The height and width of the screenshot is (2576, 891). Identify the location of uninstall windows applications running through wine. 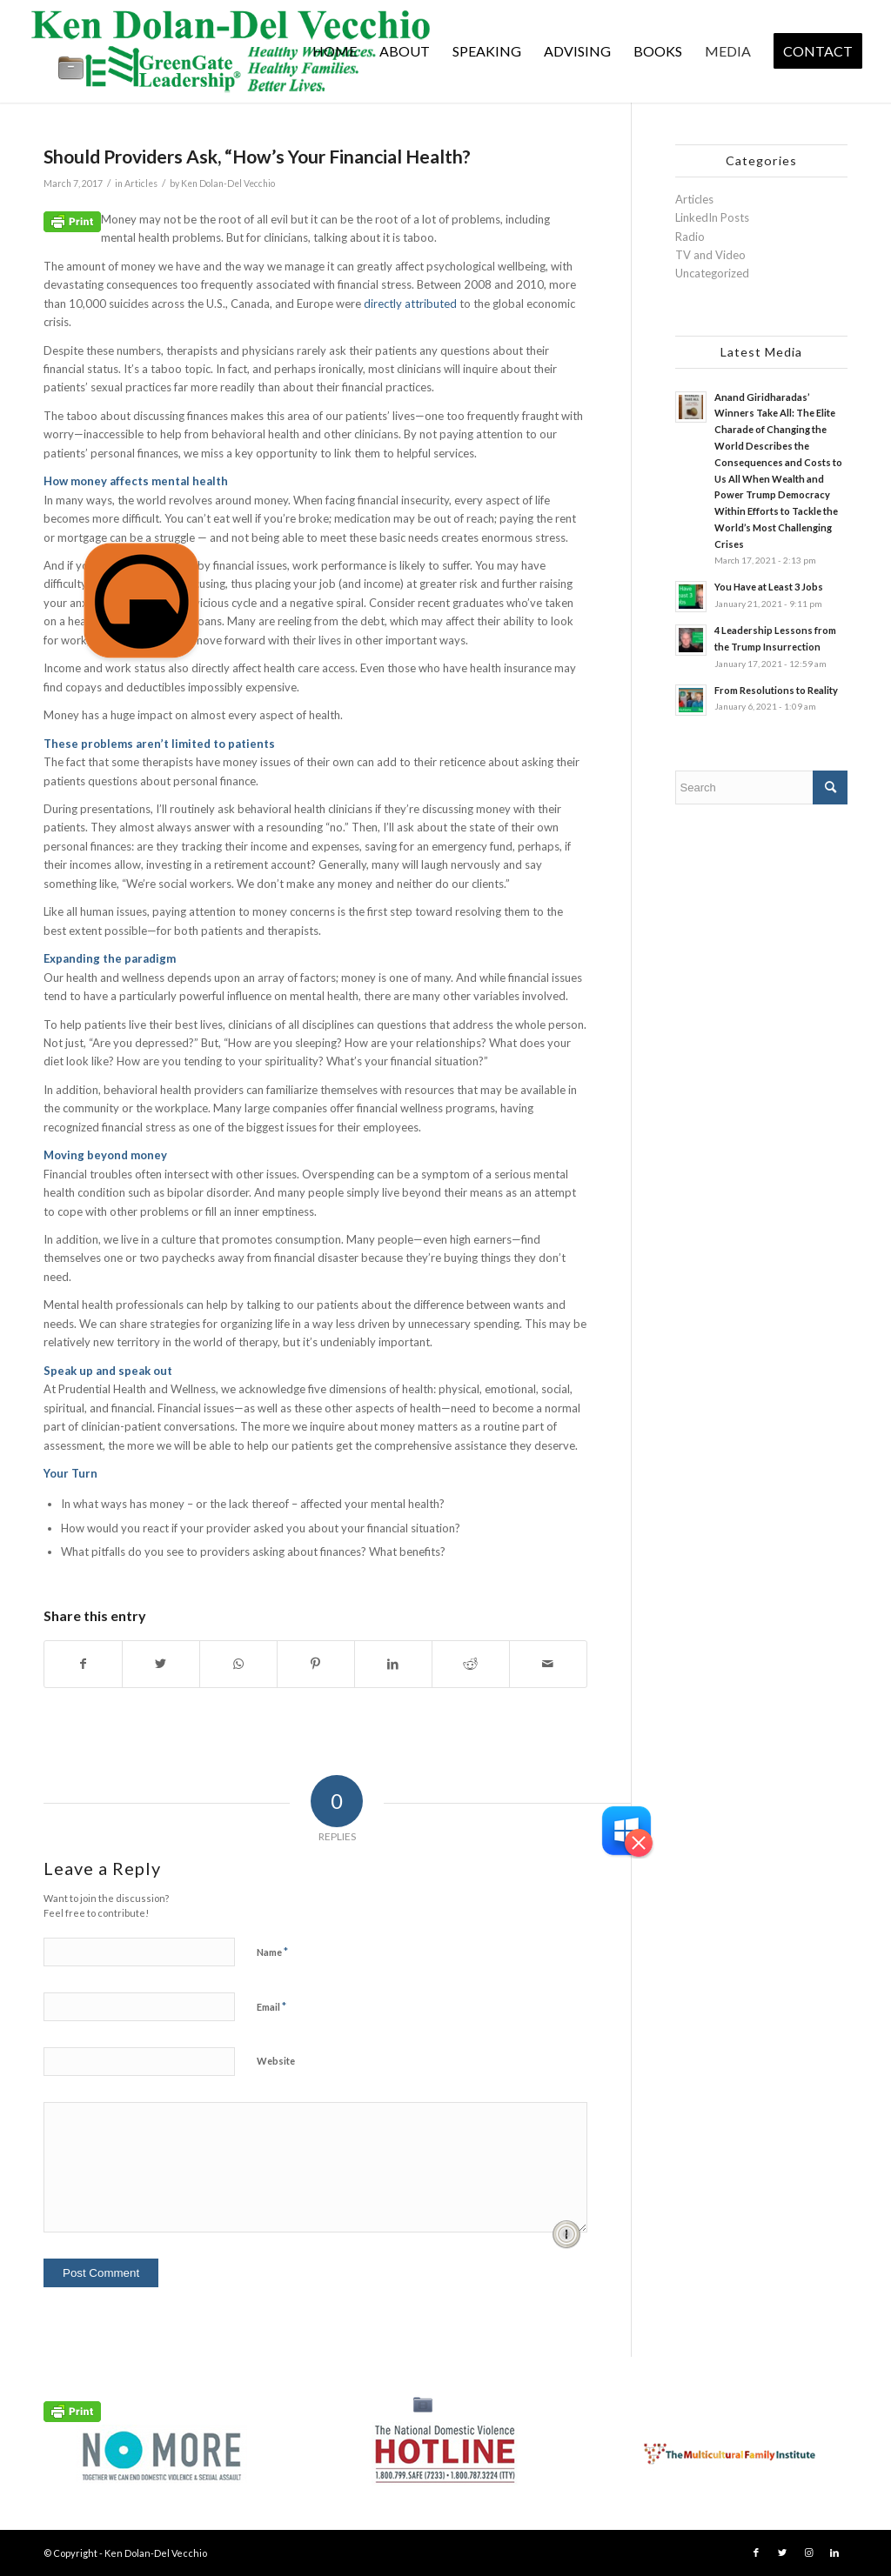
(626, 1831).